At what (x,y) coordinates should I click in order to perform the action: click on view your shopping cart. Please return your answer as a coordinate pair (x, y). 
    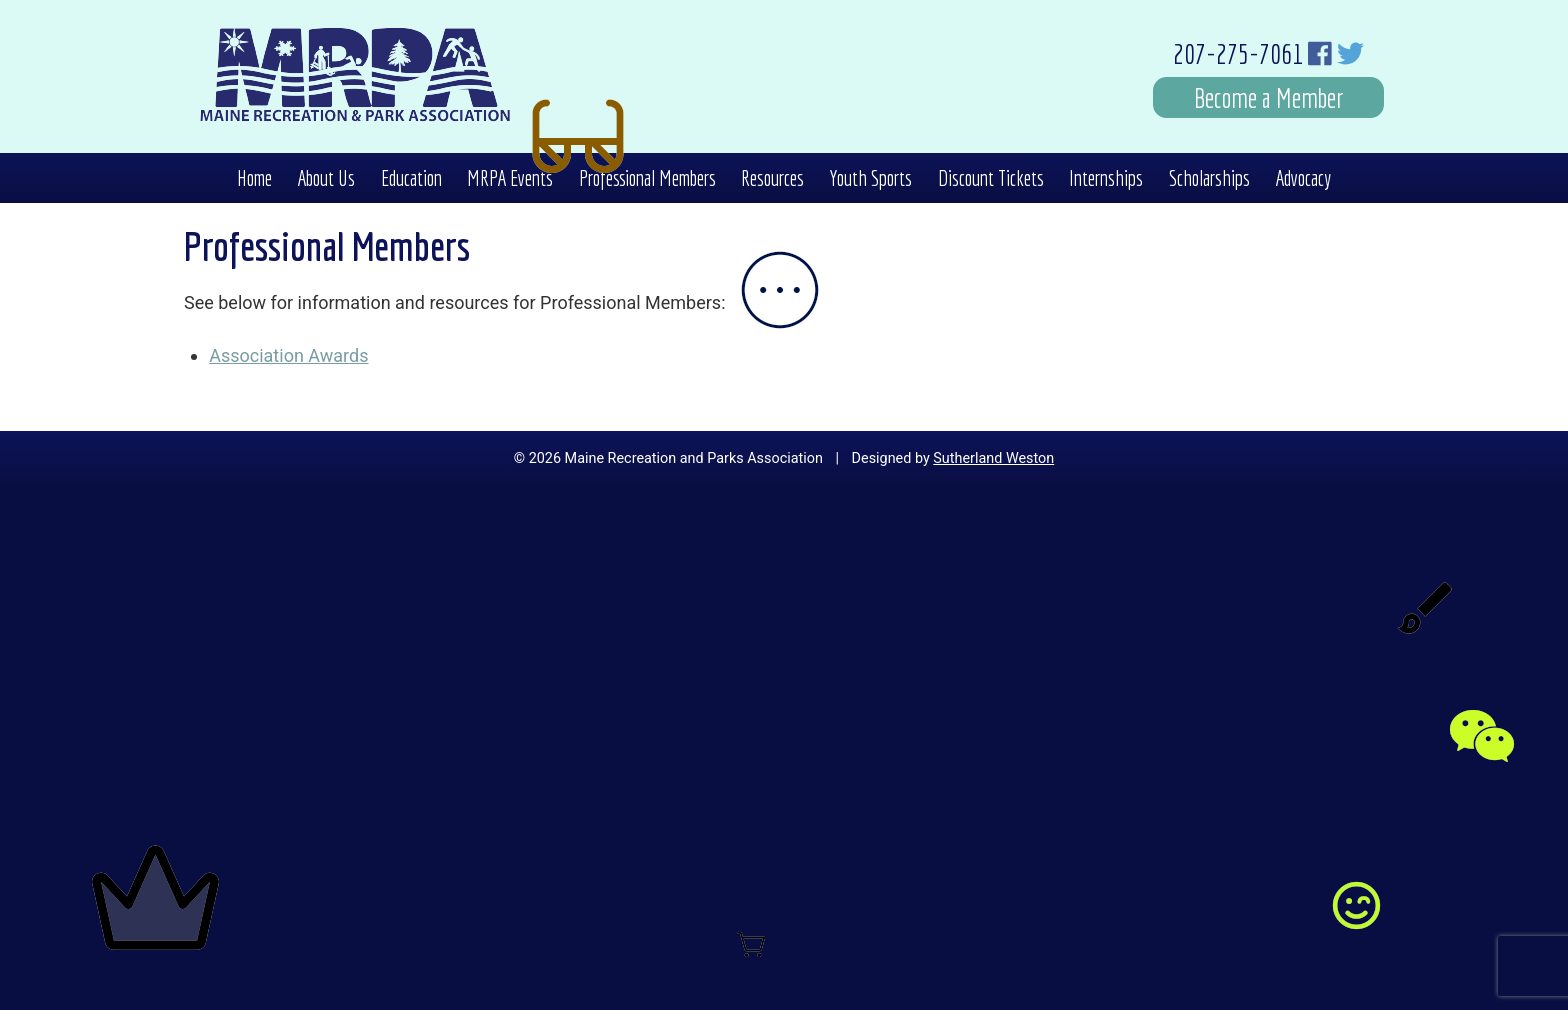
    Looking at the image, I should click on (751, 944).